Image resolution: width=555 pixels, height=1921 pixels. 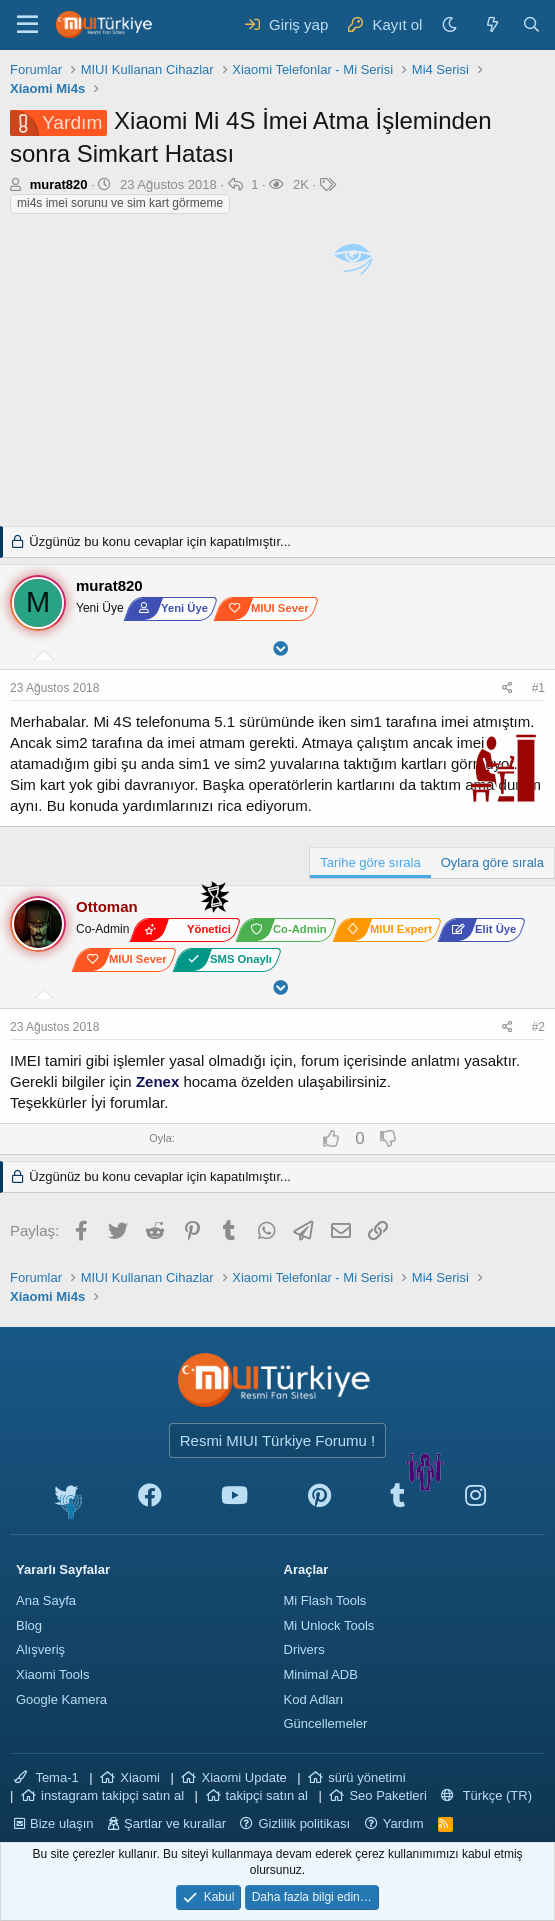 What do you see at coordinates (353, 255) in the screenshot?
I see `indicates eye strain or fatigue warning` at bounding box center [353, 255].